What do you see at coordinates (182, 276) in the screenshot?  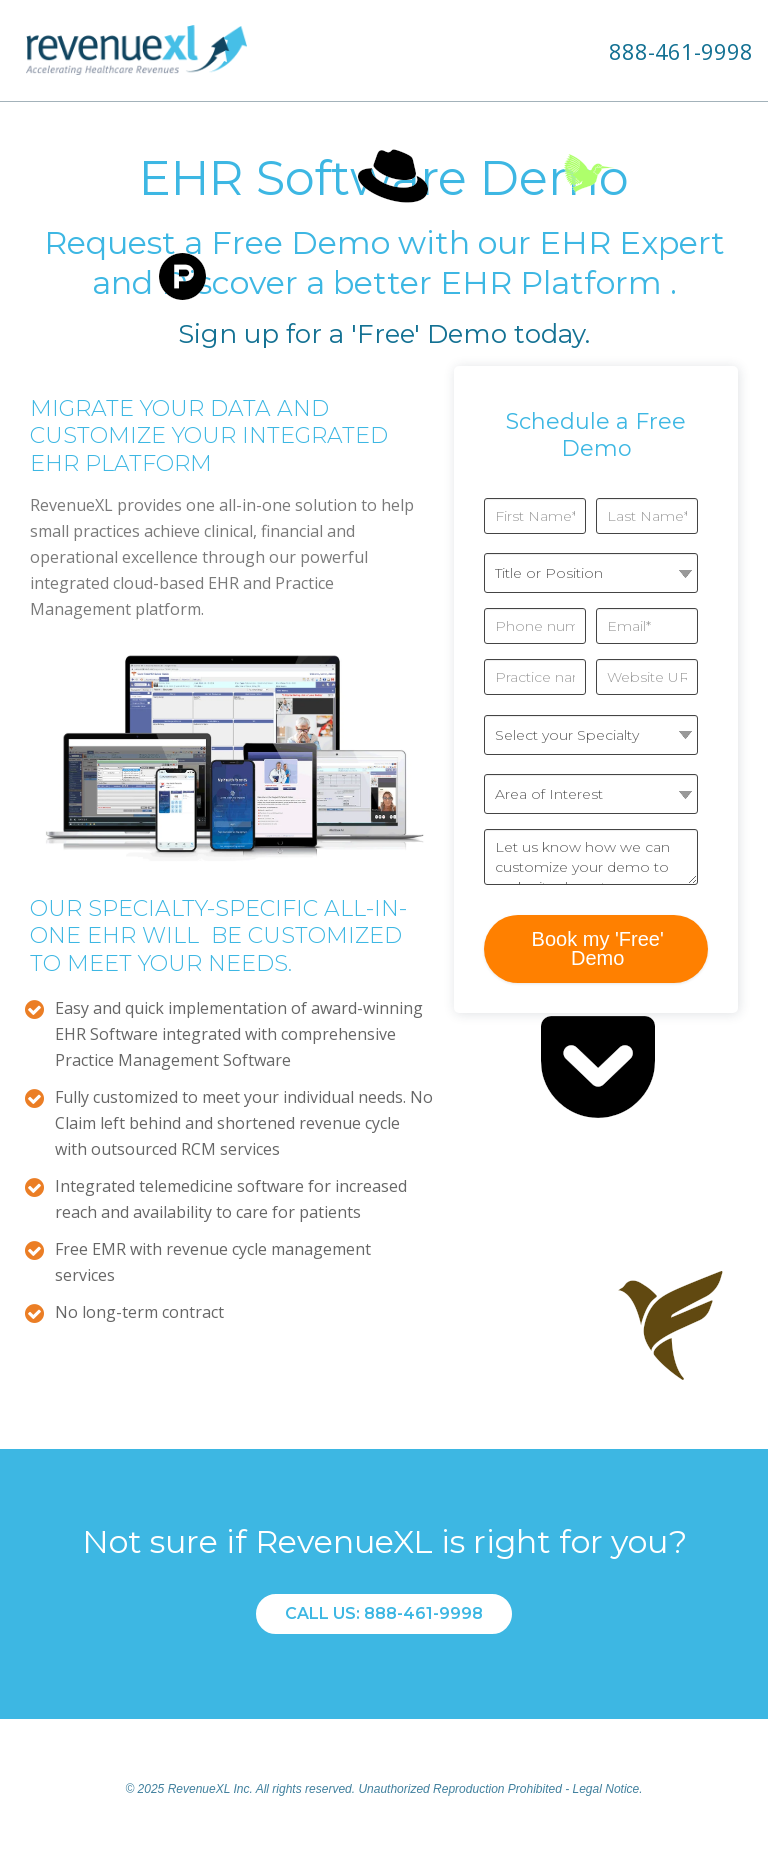 I see `visit Product Hunt website` at bounding box center [182, 276].